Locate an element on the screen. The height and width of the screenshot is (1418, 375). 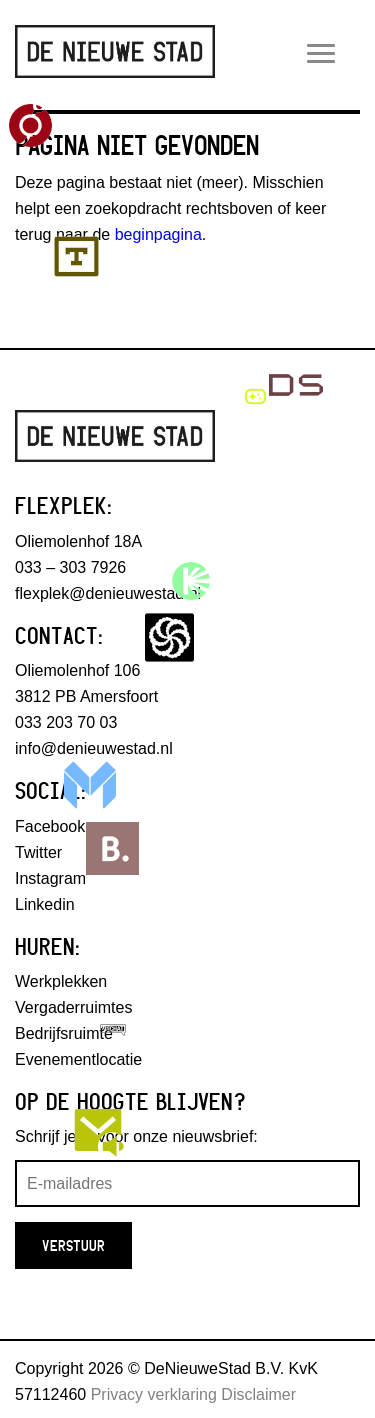
open the Booking.com app is located at coordinates (112, 848).